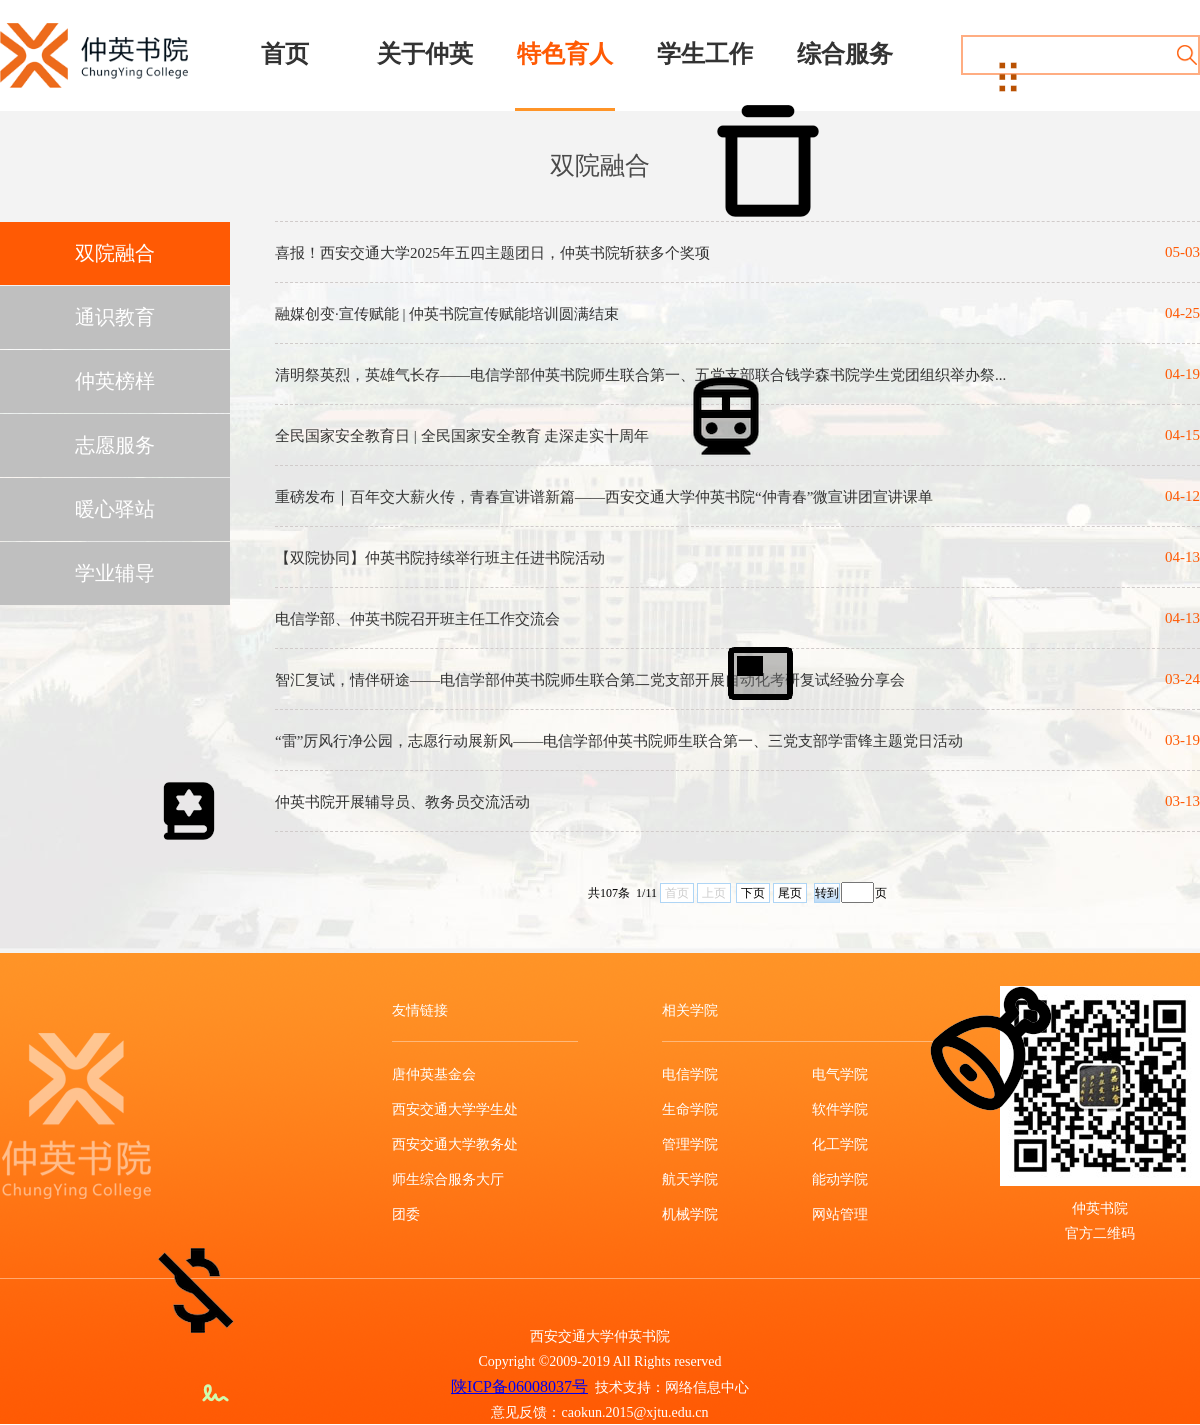  Describe the element at coordinates (189, 811) in the screenshot. I see `access Jewish religious texts` at that location.